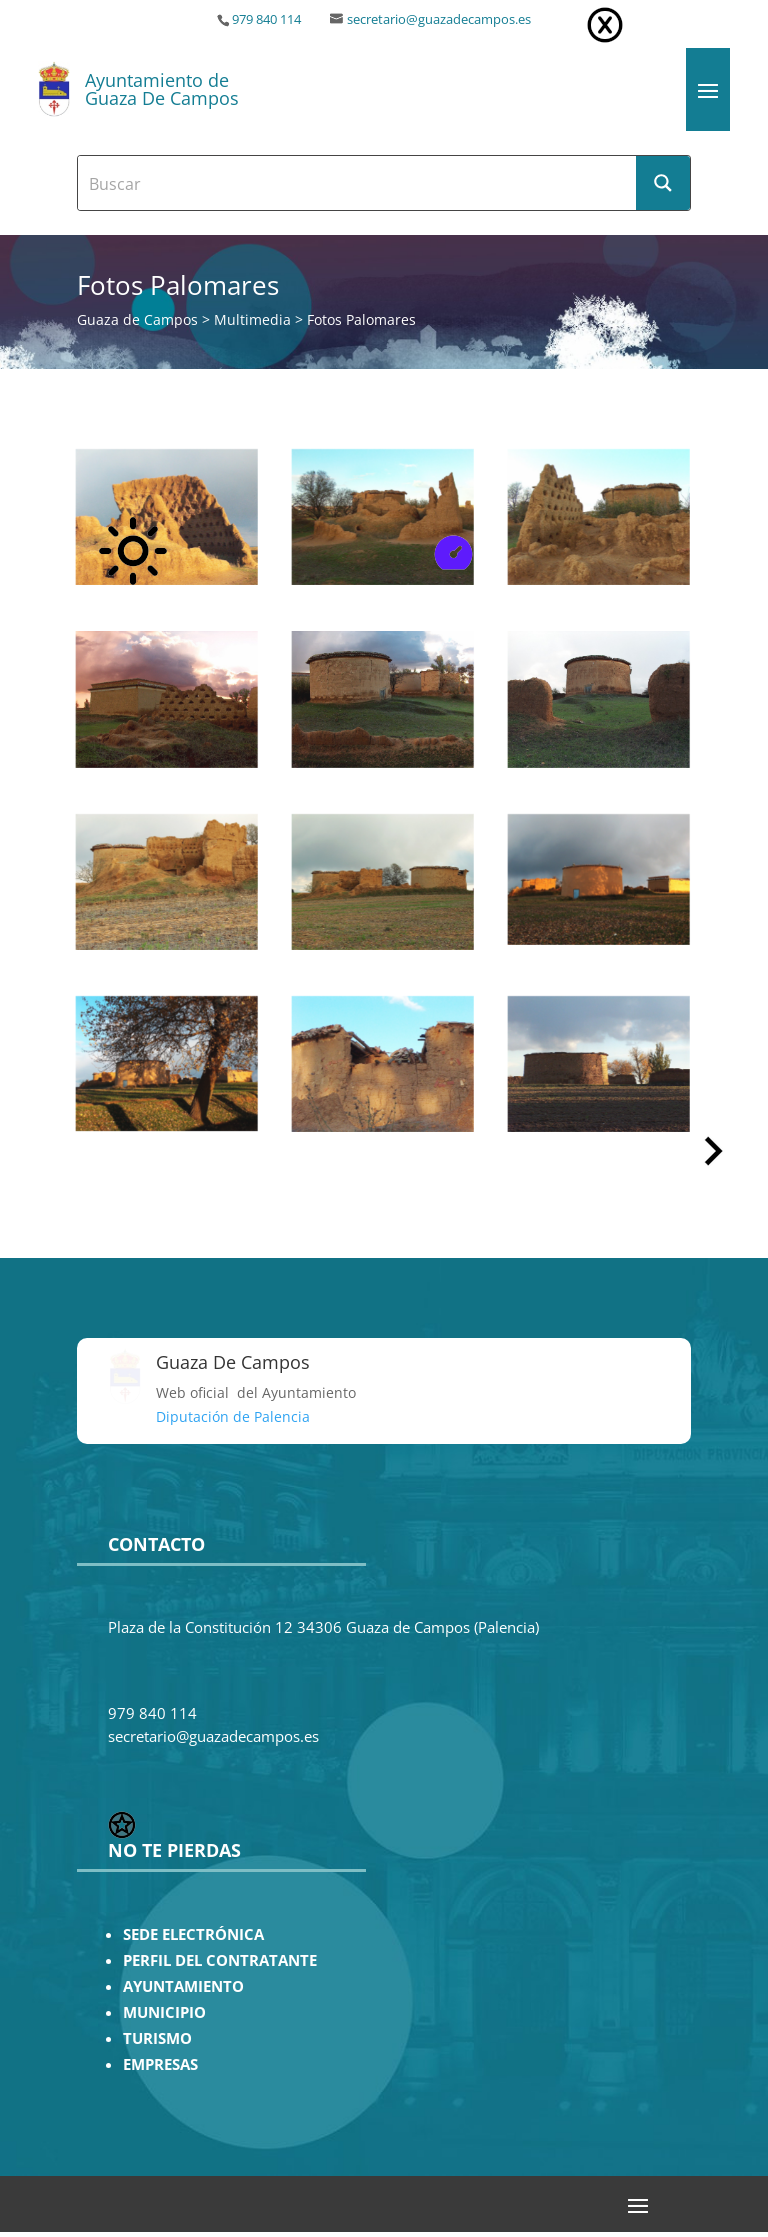 The width and height of the screenshot is (768, 2237). What do you see at coordinates (453, 552) in the screenshot?
I see `access your dashboard overview` at bounding box center [453, 552].